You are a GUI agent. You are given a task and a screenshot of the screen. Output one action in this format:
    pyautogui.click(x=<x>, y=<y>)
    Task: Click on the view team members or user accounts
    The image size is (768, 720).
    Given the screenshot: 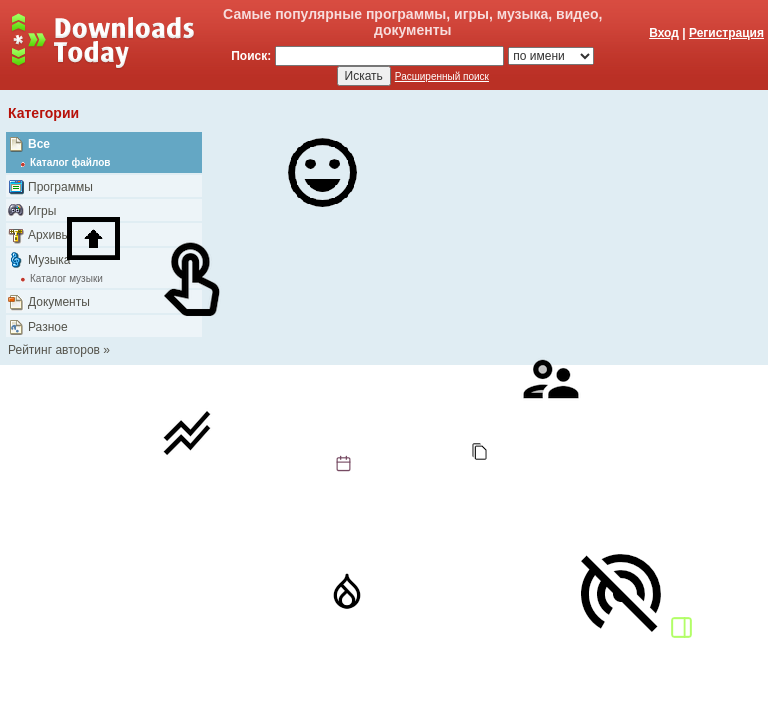 What is the action you would take?
    pyautogui.click(x=551, y=379)
    